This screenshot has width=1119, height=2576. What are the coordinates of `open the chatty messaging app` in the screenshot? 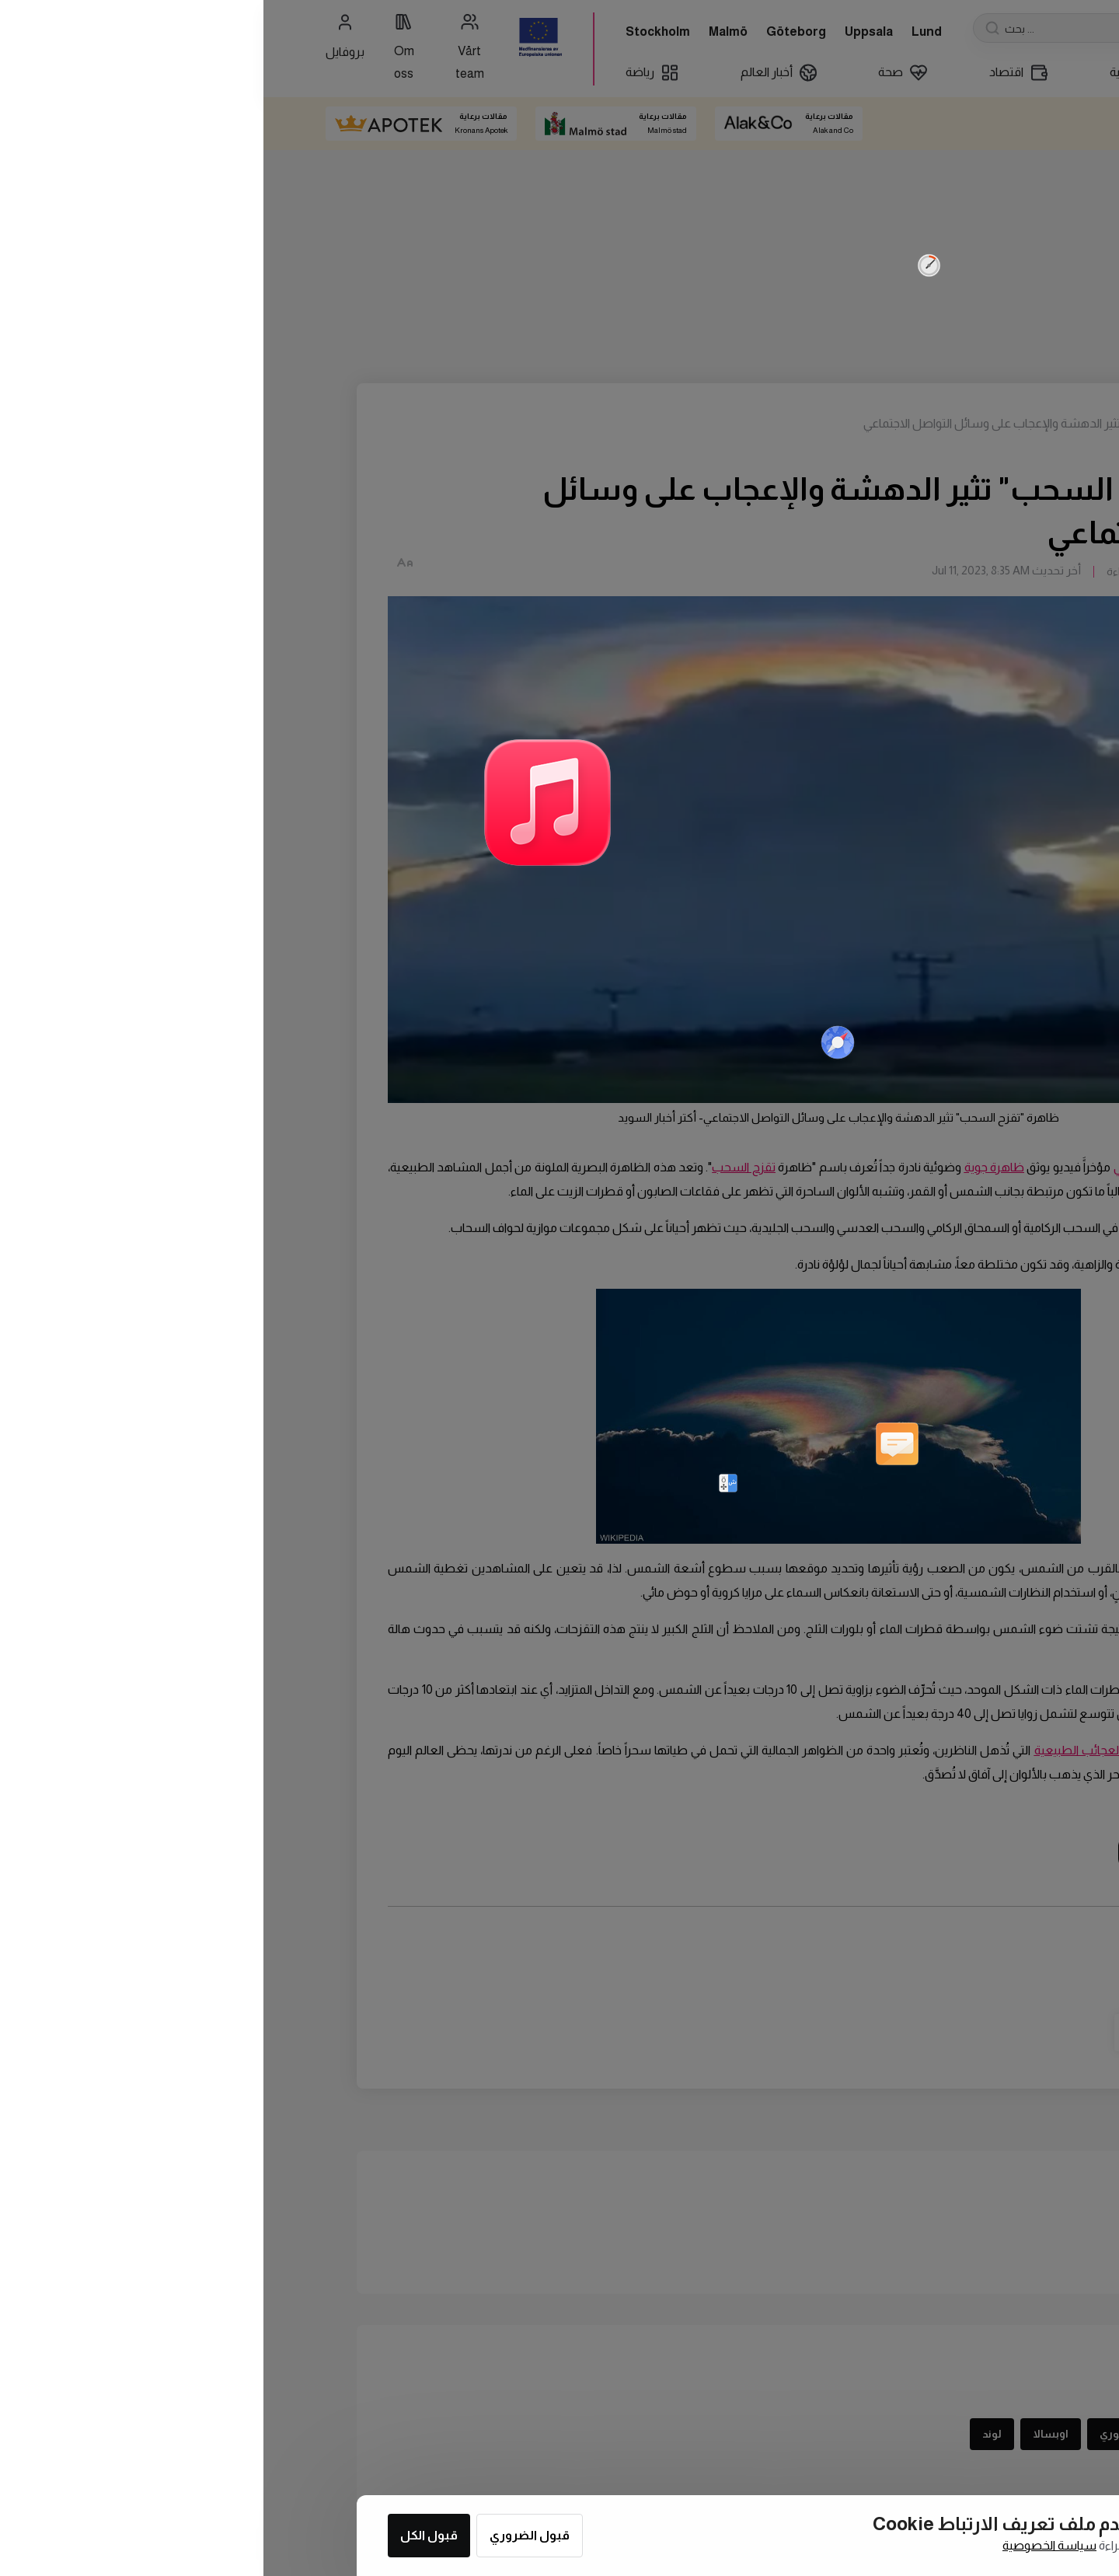 It's located at (897, 1443).